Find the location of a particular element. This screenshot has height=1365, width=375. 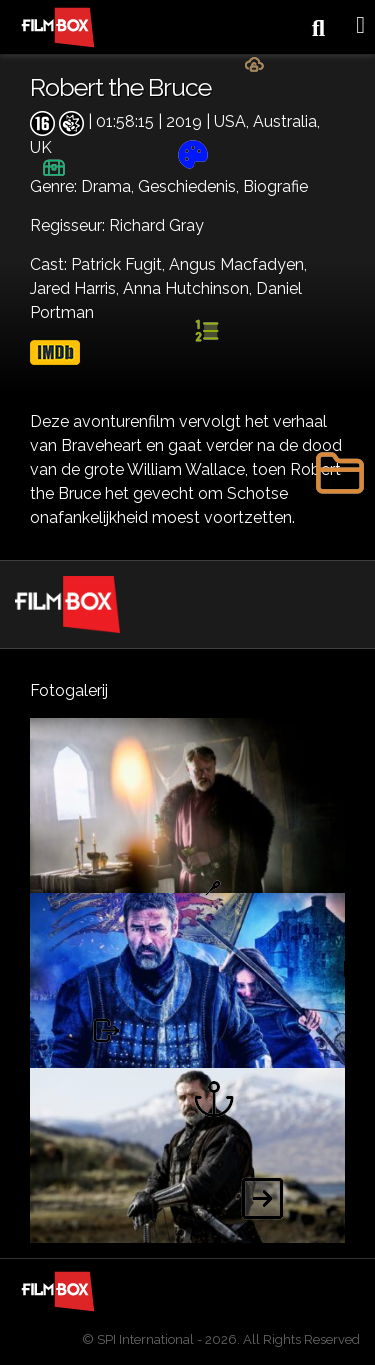

select or crop a square area is located at coordinates (352, 969).